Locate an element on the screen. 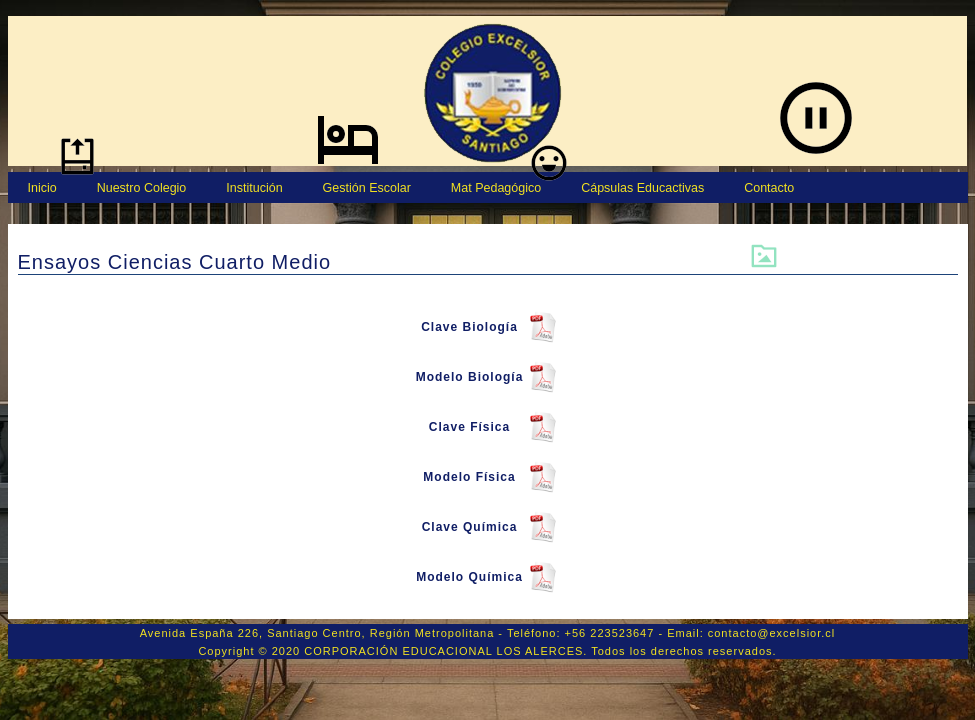 The image size is (975, 720). add an emoji or reaction is located at coordinates (549, 163).